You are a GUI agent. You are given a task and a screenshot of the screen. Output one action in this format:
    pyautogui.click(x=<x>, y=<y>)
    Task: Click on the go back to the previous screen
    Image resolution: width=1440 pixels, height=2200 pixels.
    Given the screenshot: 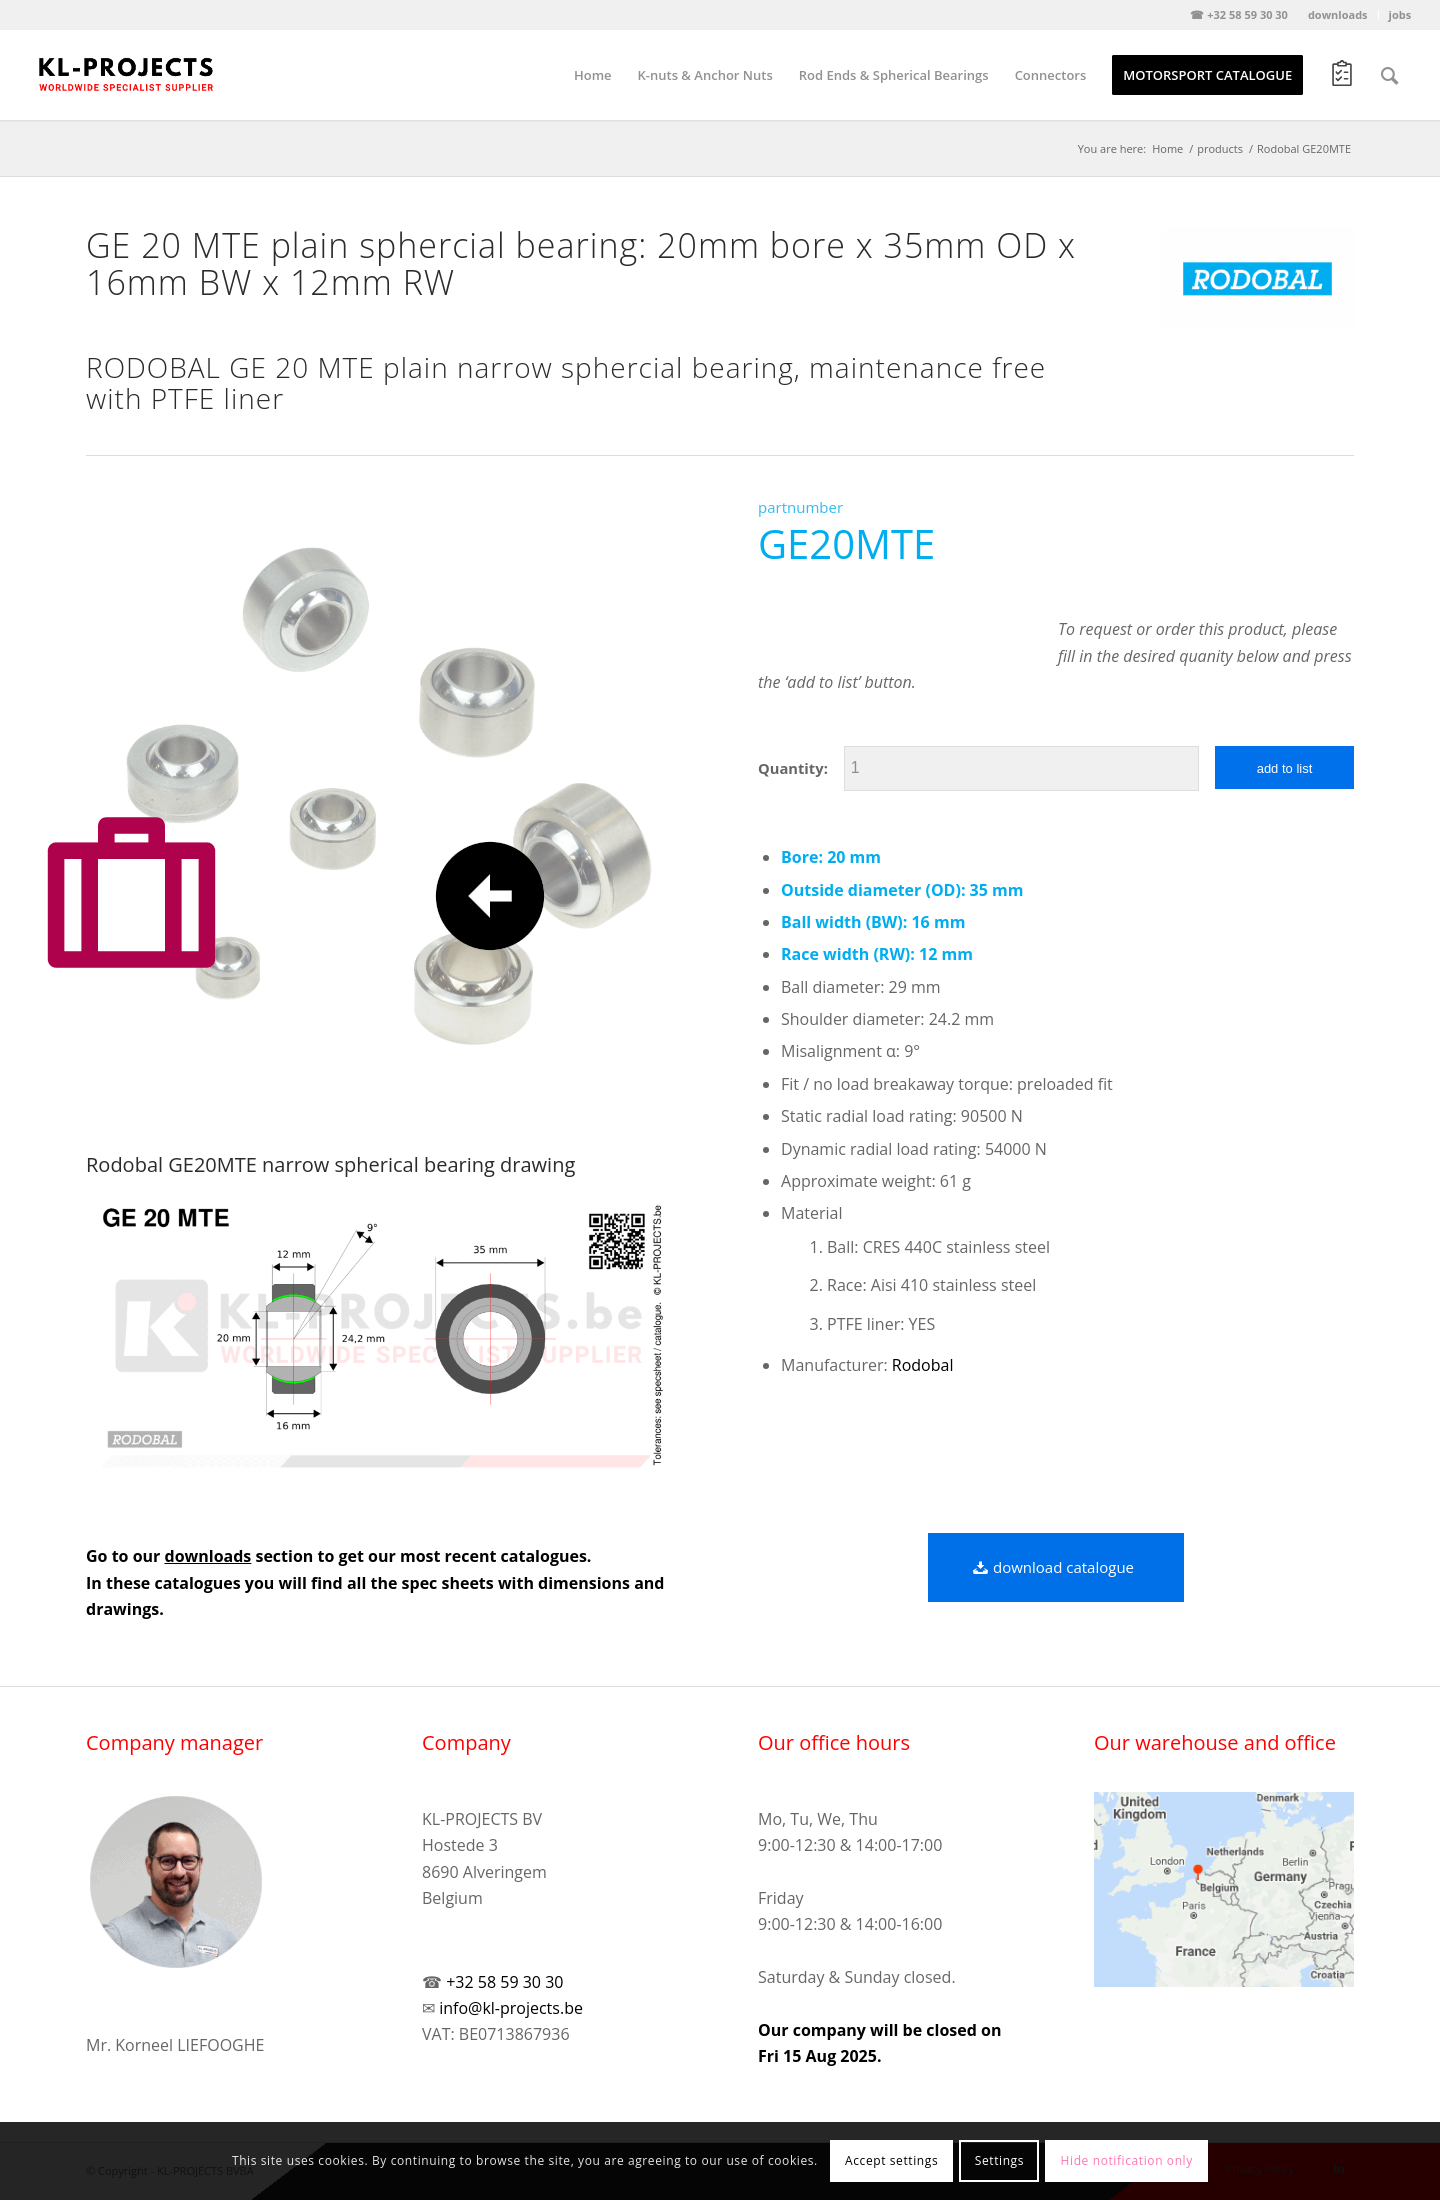 What is the action you would take?
    pyautogui.click(x=490, y=896)
    